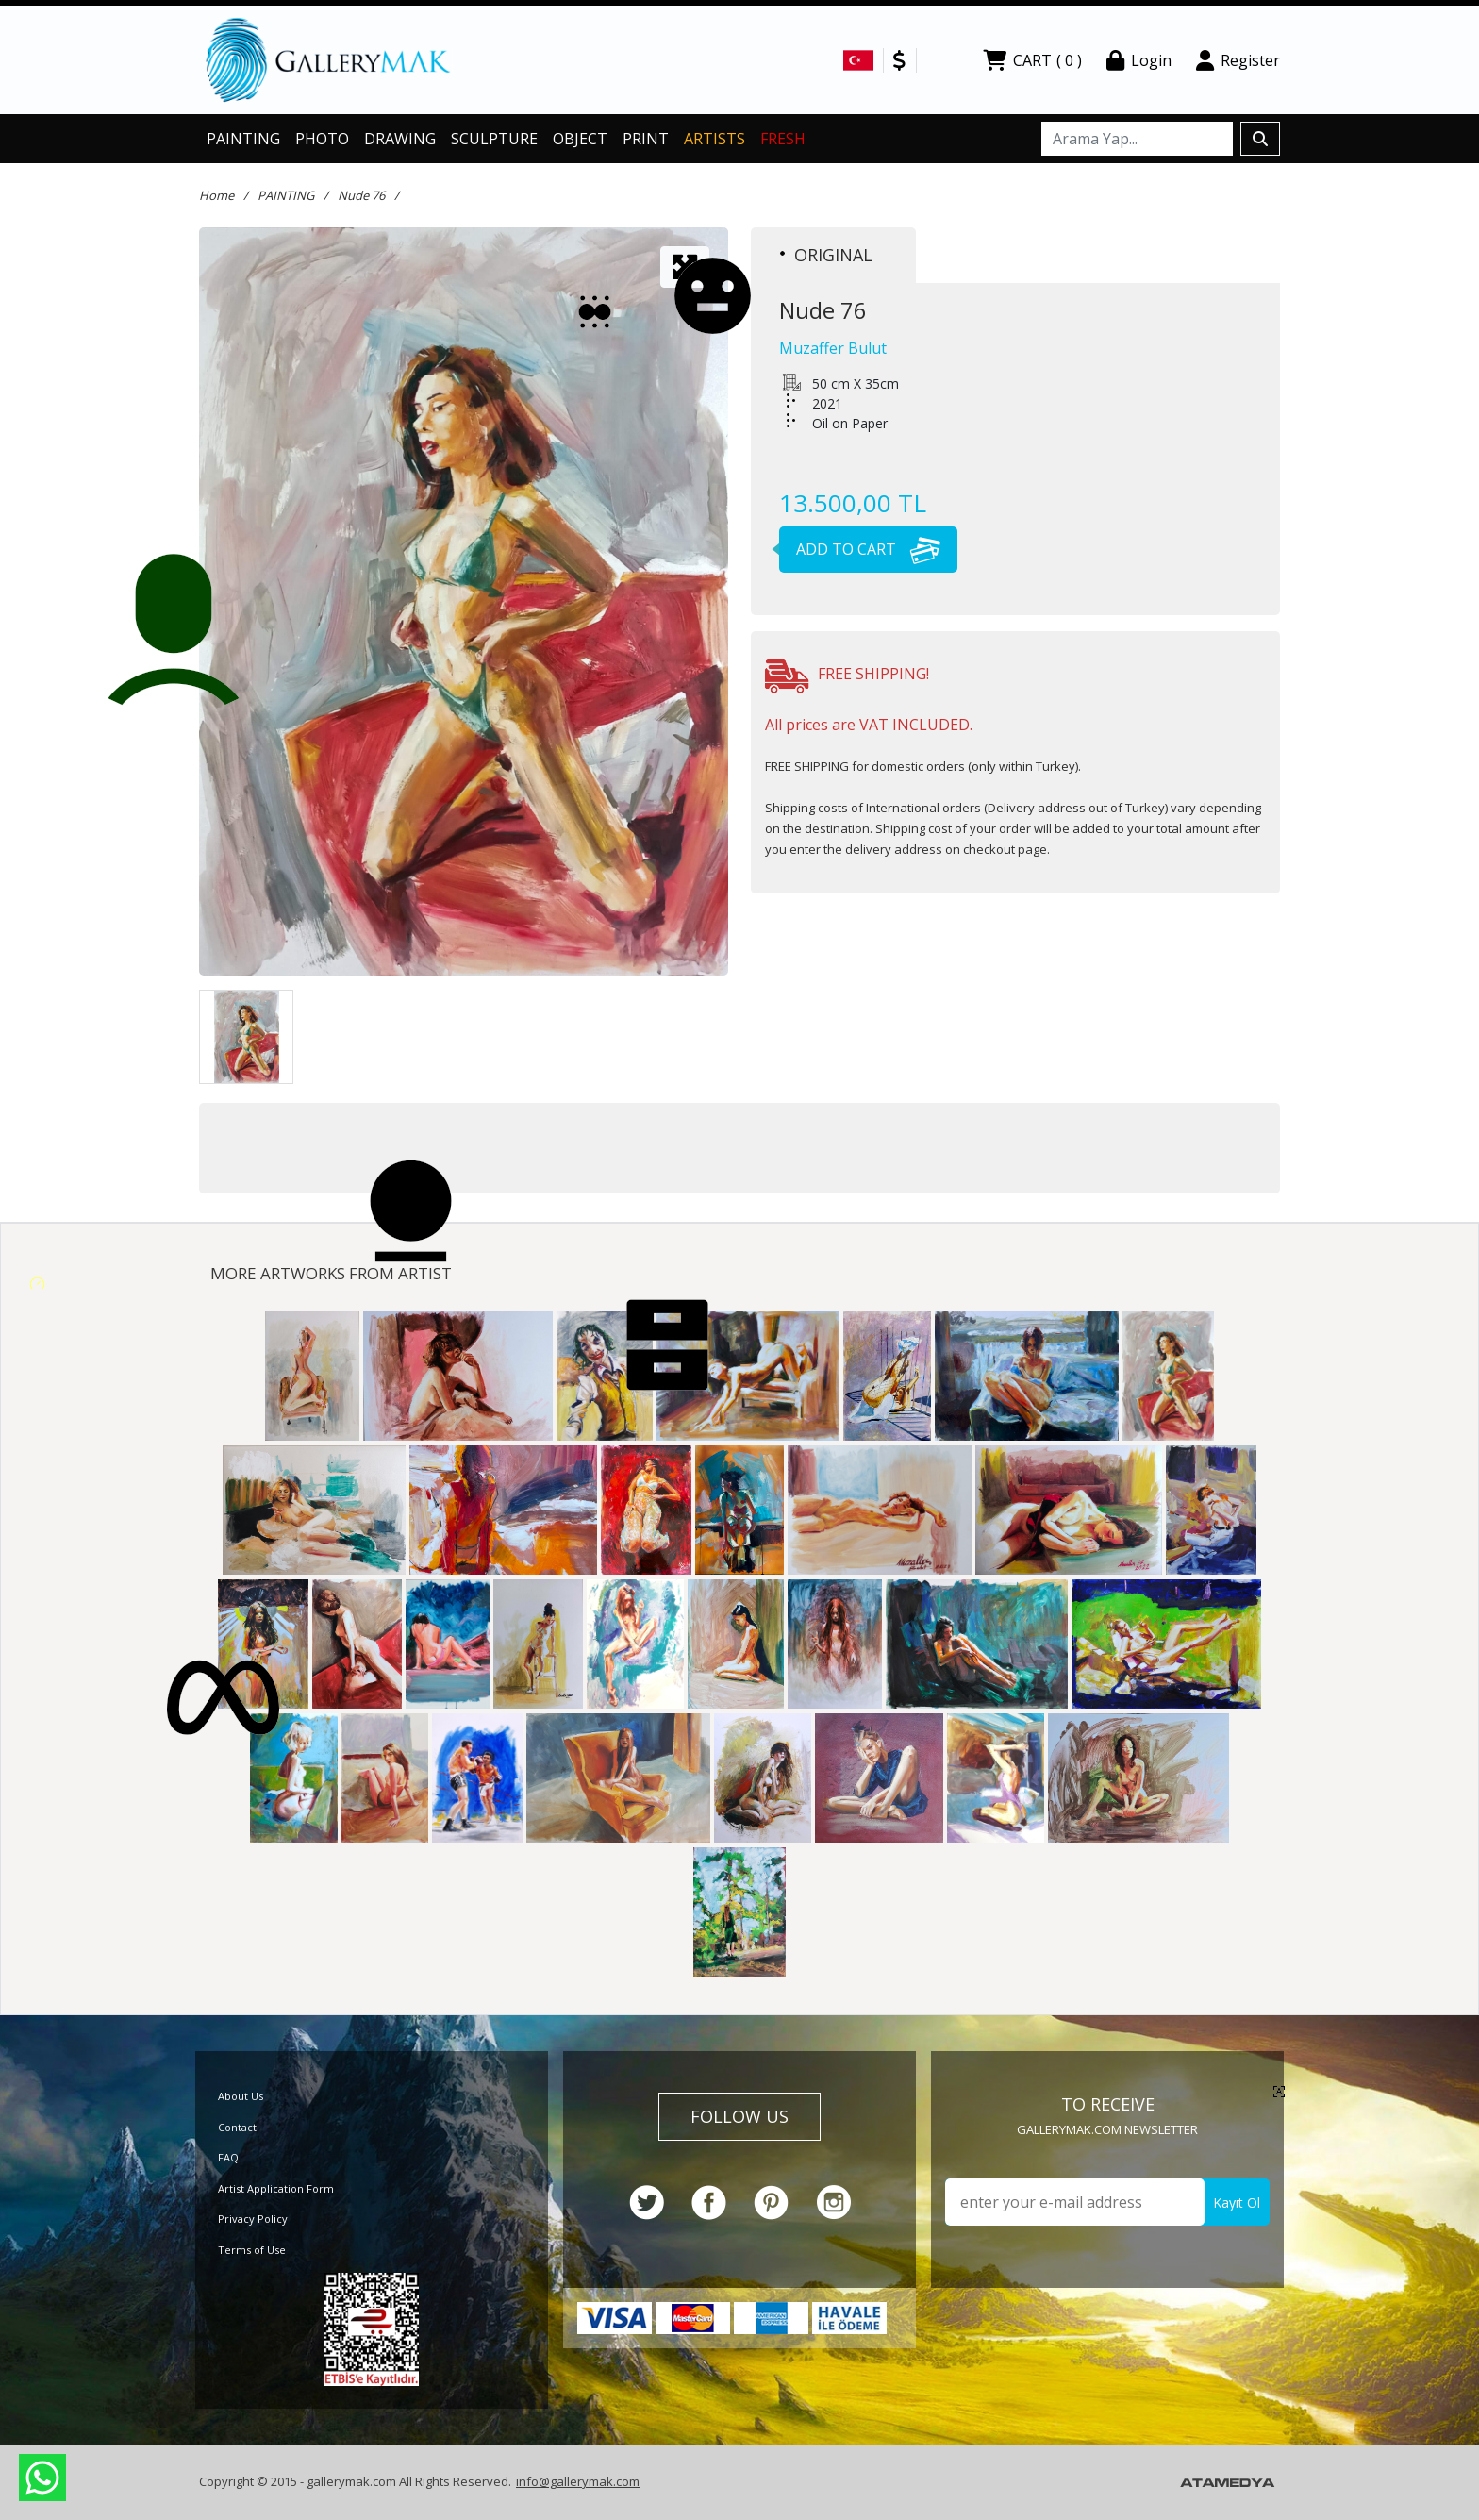 This screenshot has width=1479, height=2520. I want to click on view your profile, so click(410, 1210).